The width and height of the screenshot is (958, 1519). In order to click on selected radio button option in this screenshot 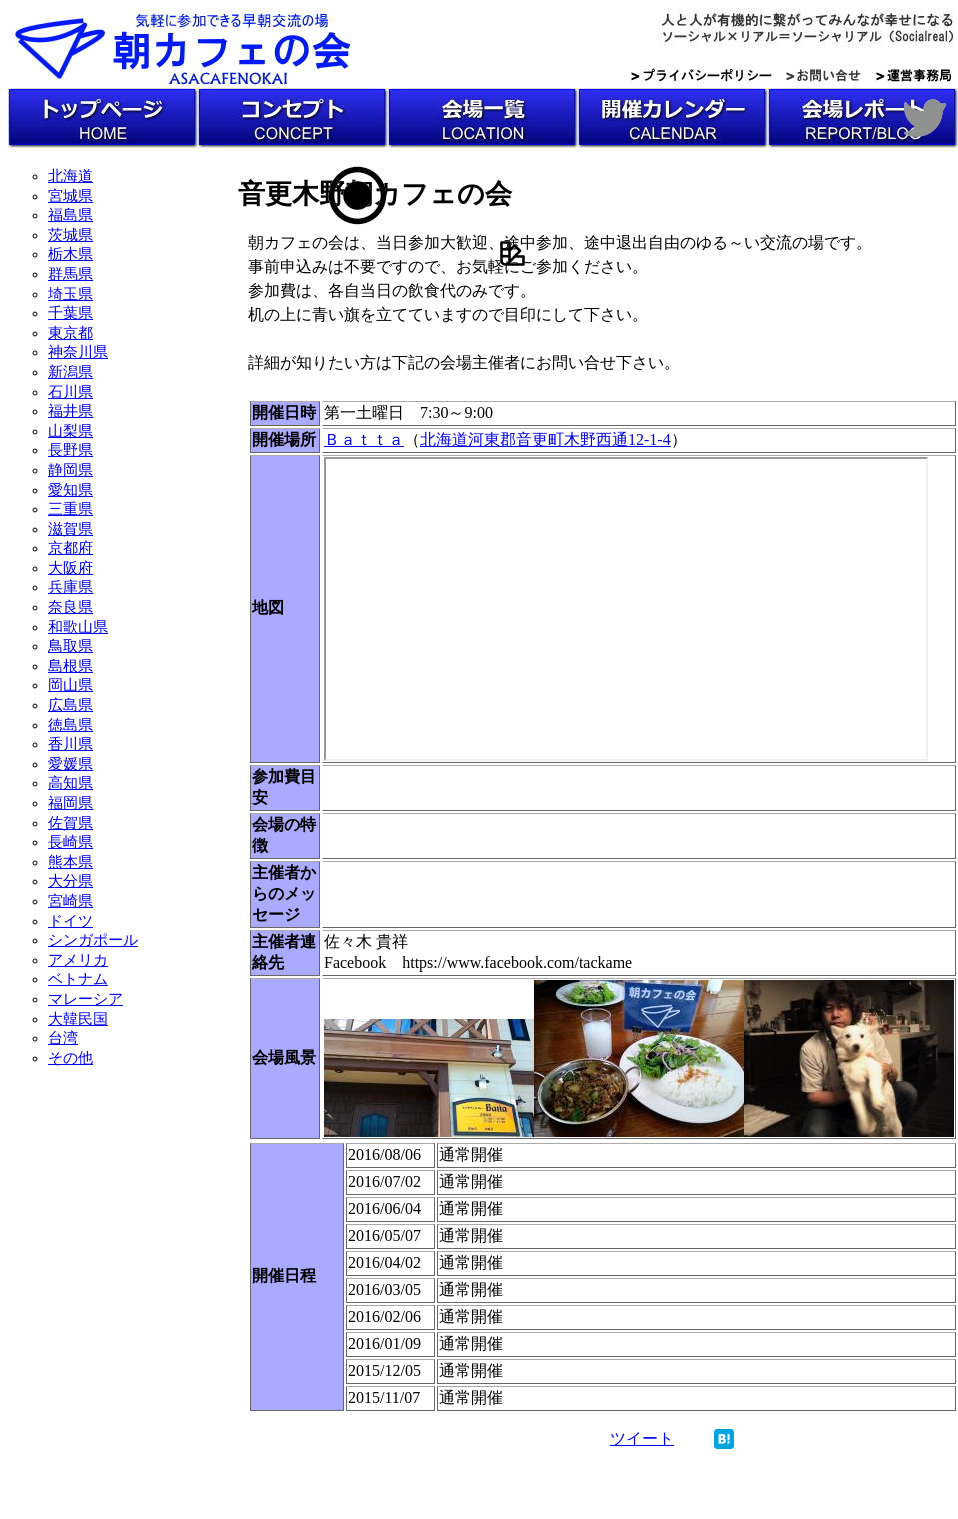, I will do `click(357, 195)`.